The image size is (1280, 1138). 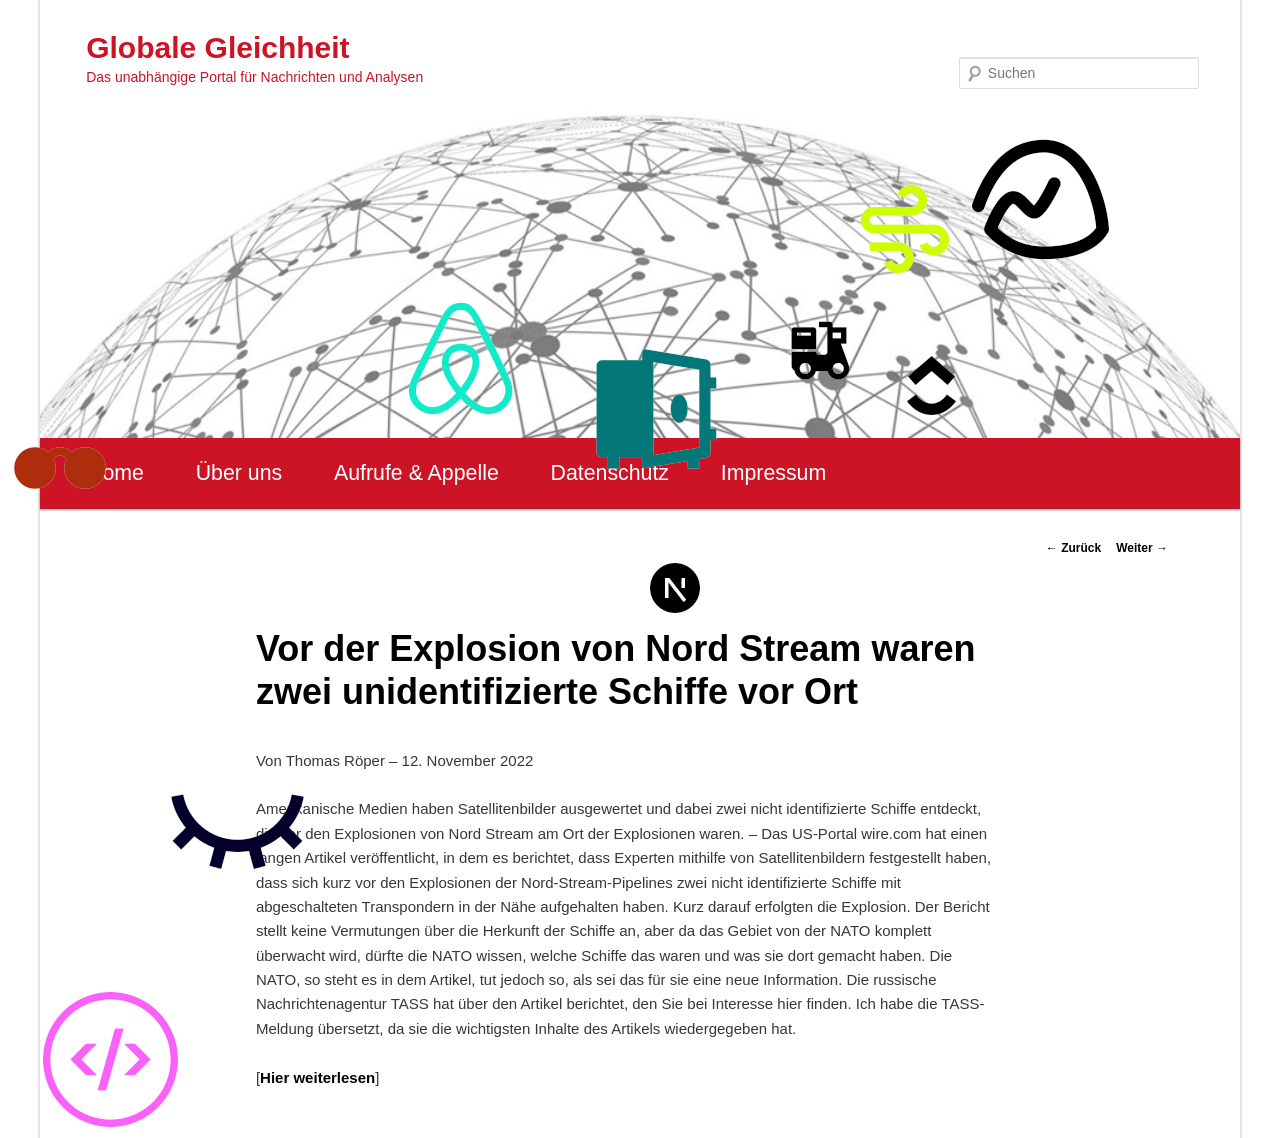 I want to click on access secure storage or vault, so click(x=653, y=411).